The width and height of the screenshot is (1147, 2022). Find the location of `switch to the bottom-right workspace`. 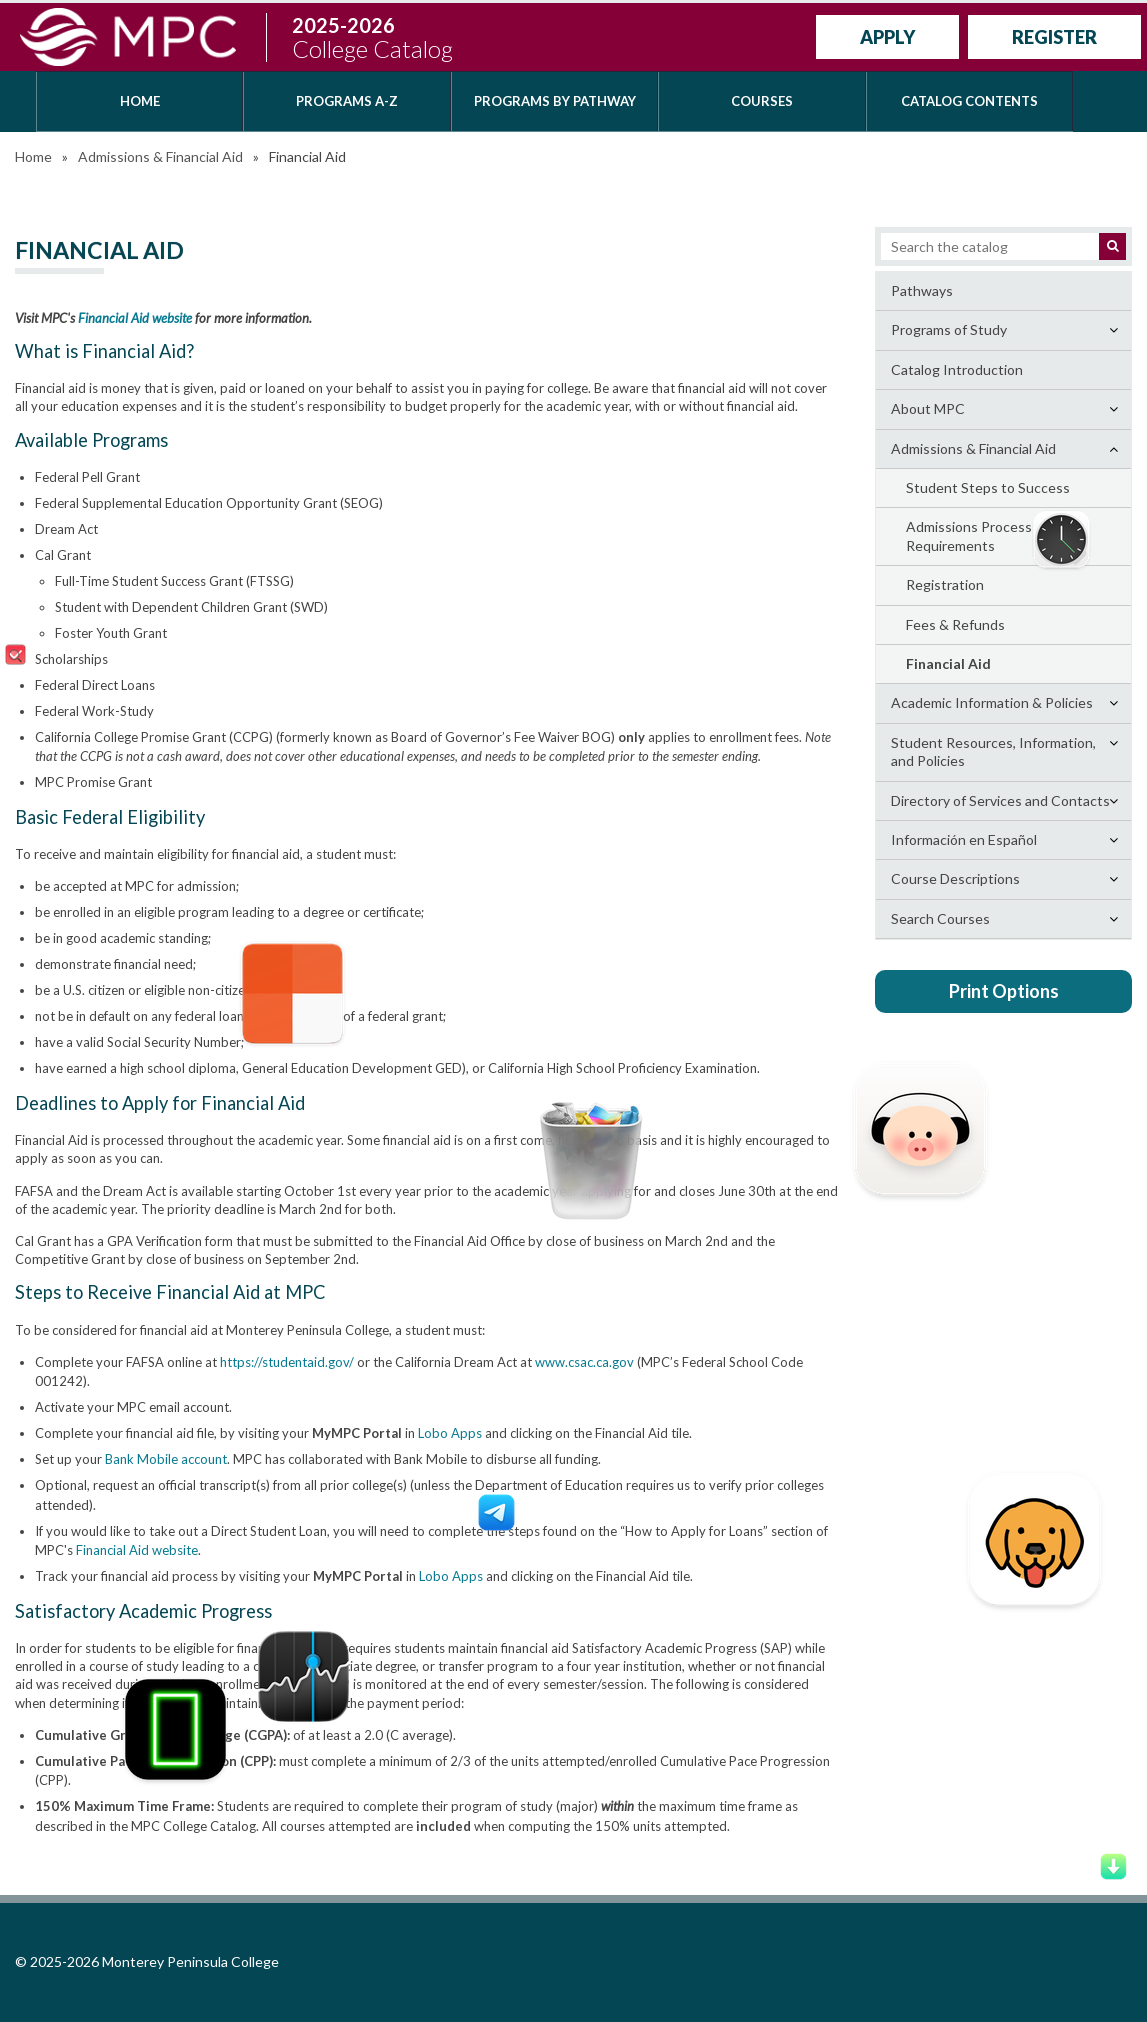

switch to the bottom-right workspace is located at coordinates (292, 993).